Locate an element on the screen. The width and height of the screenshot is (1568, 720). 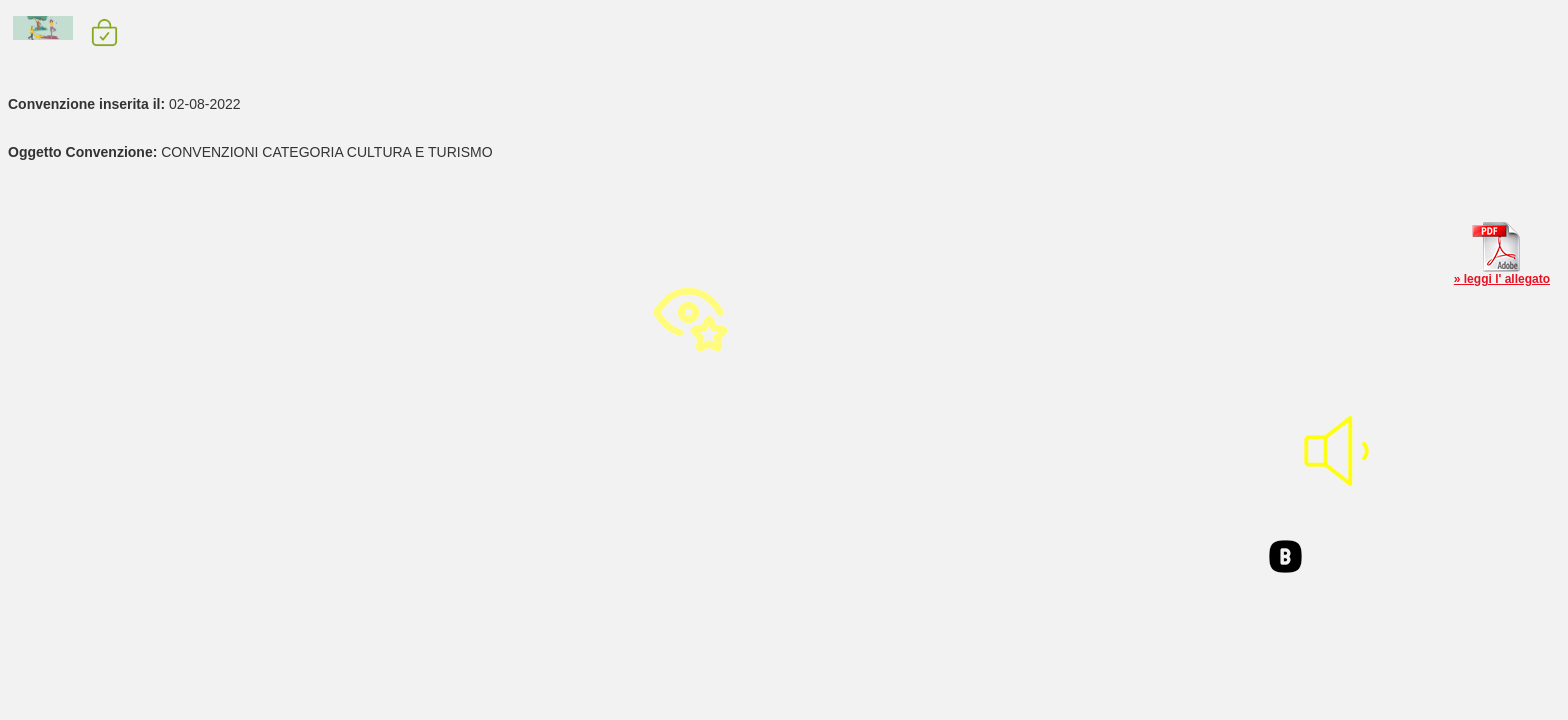
add to favorites or watchlist is located at coordinates (688, 312).